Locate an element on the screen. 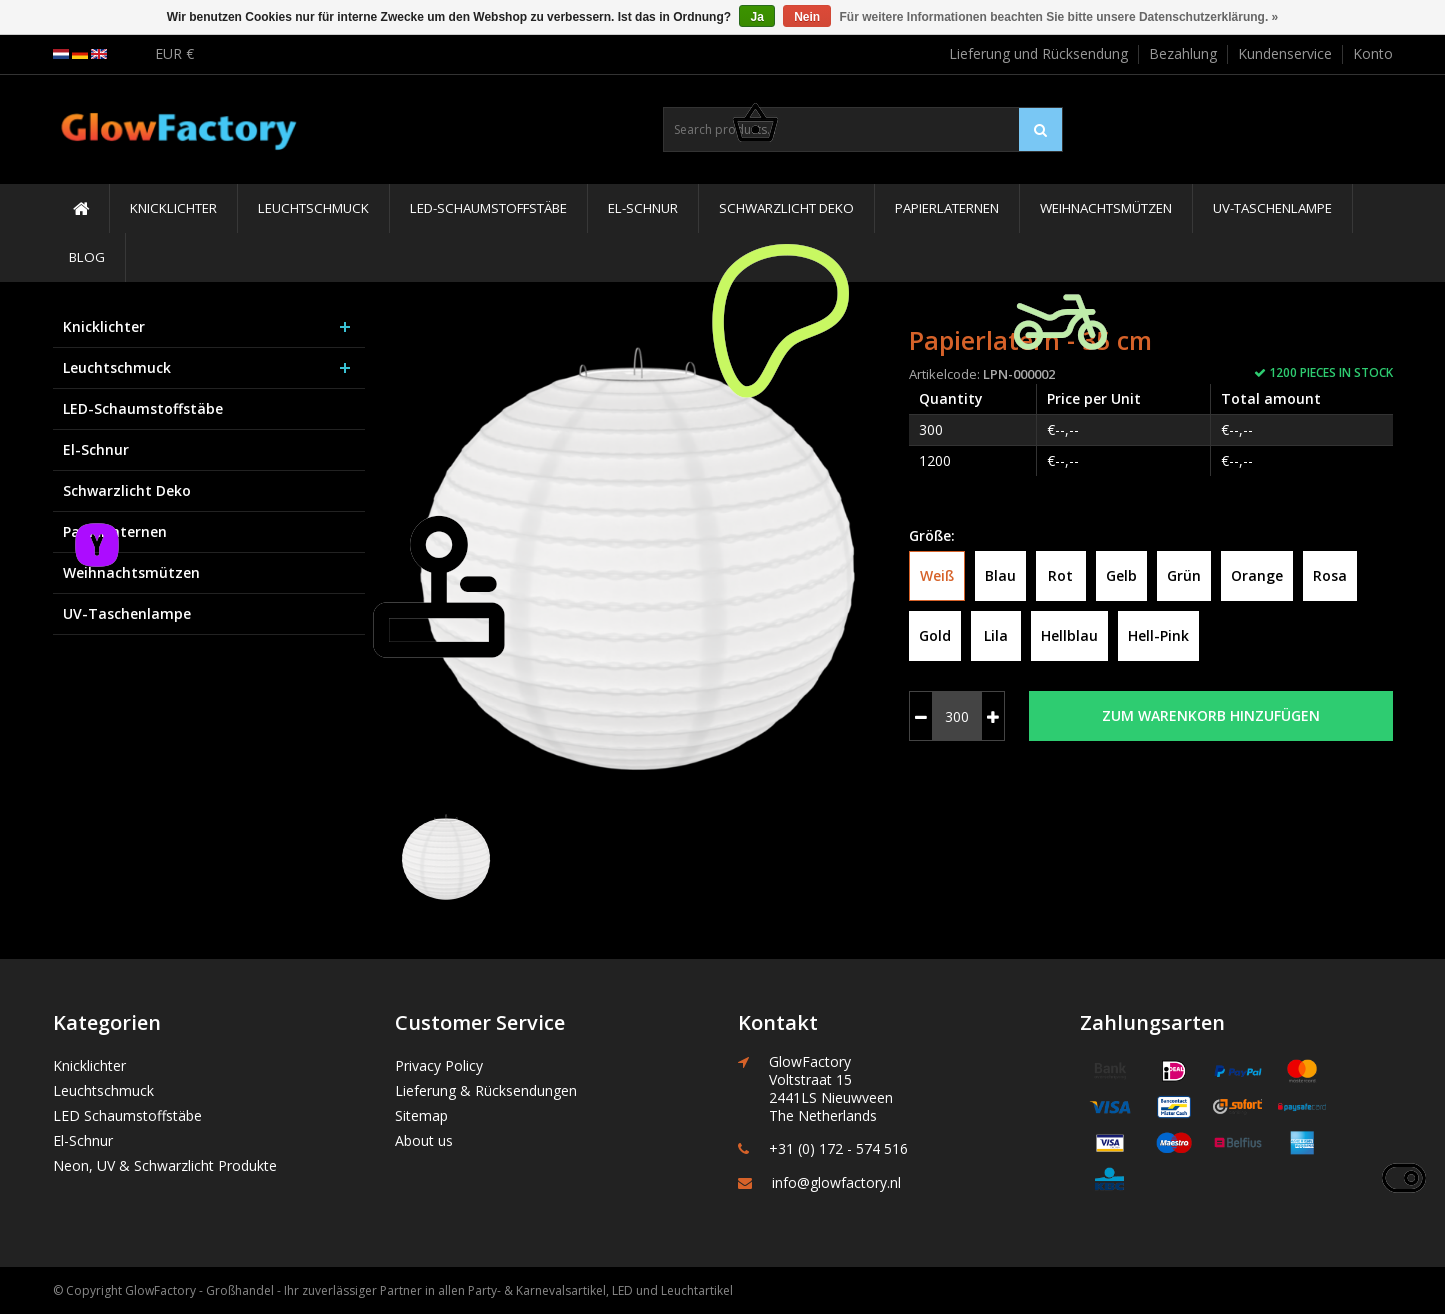 The width and height of the screenshot is (1445, 1314). access gaming or controller settings is located at coordinates (439, 592).